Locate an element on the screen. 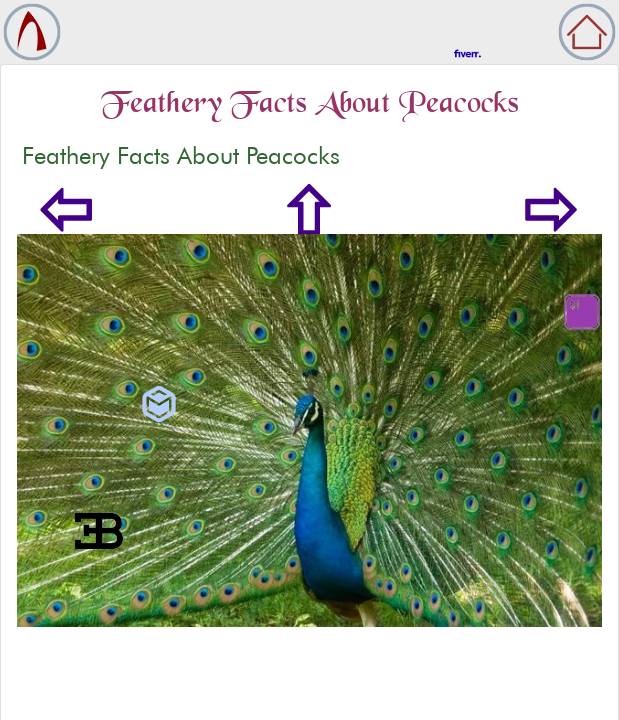 This screenshot has width=619, height=720. open iTerm2 terminal application is located at coordinates (582, 312).